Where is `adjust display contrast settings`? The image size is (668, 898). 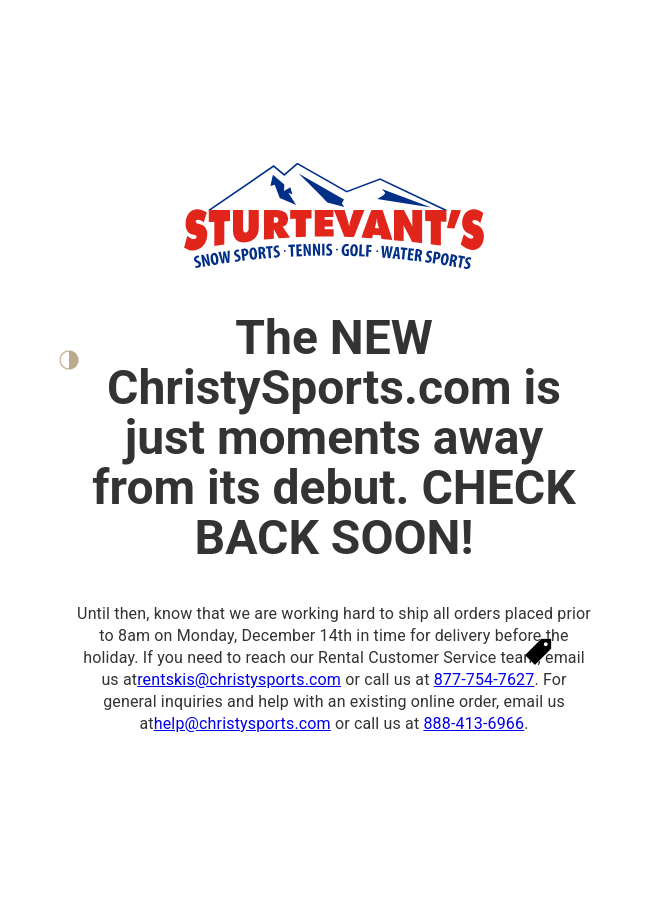 adjust display contrast settings is located at coordinates (69, 360).